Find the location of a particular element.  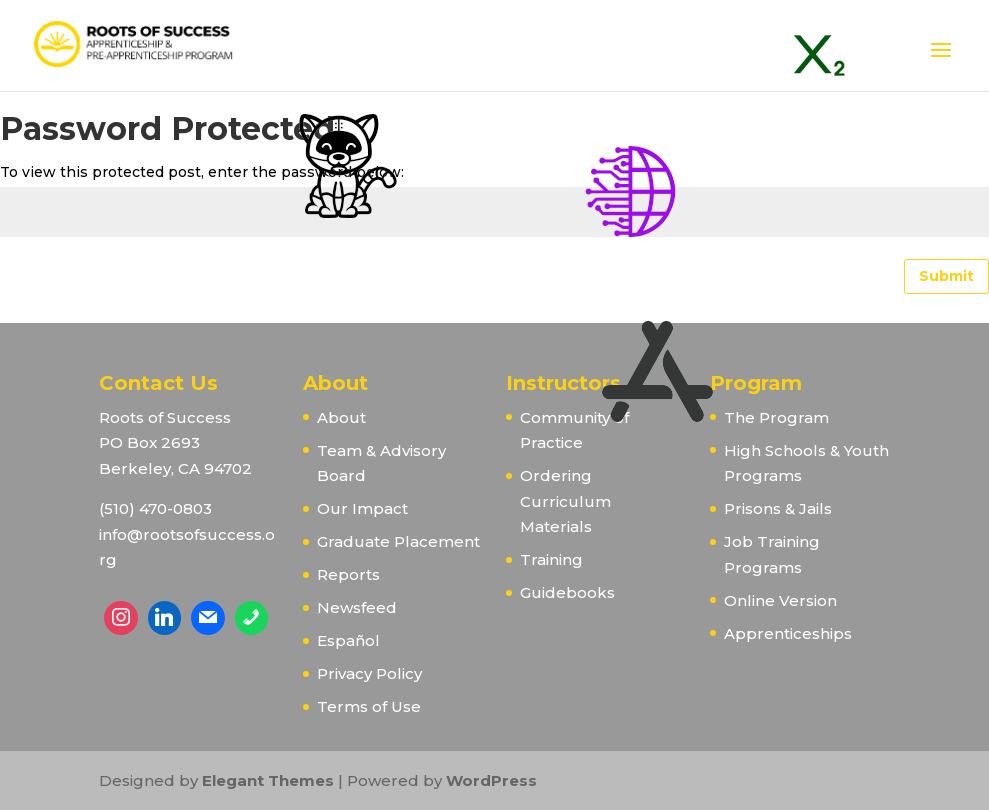

open CircuitVerse digital circuit simulator is located at coordinates (630, 191).